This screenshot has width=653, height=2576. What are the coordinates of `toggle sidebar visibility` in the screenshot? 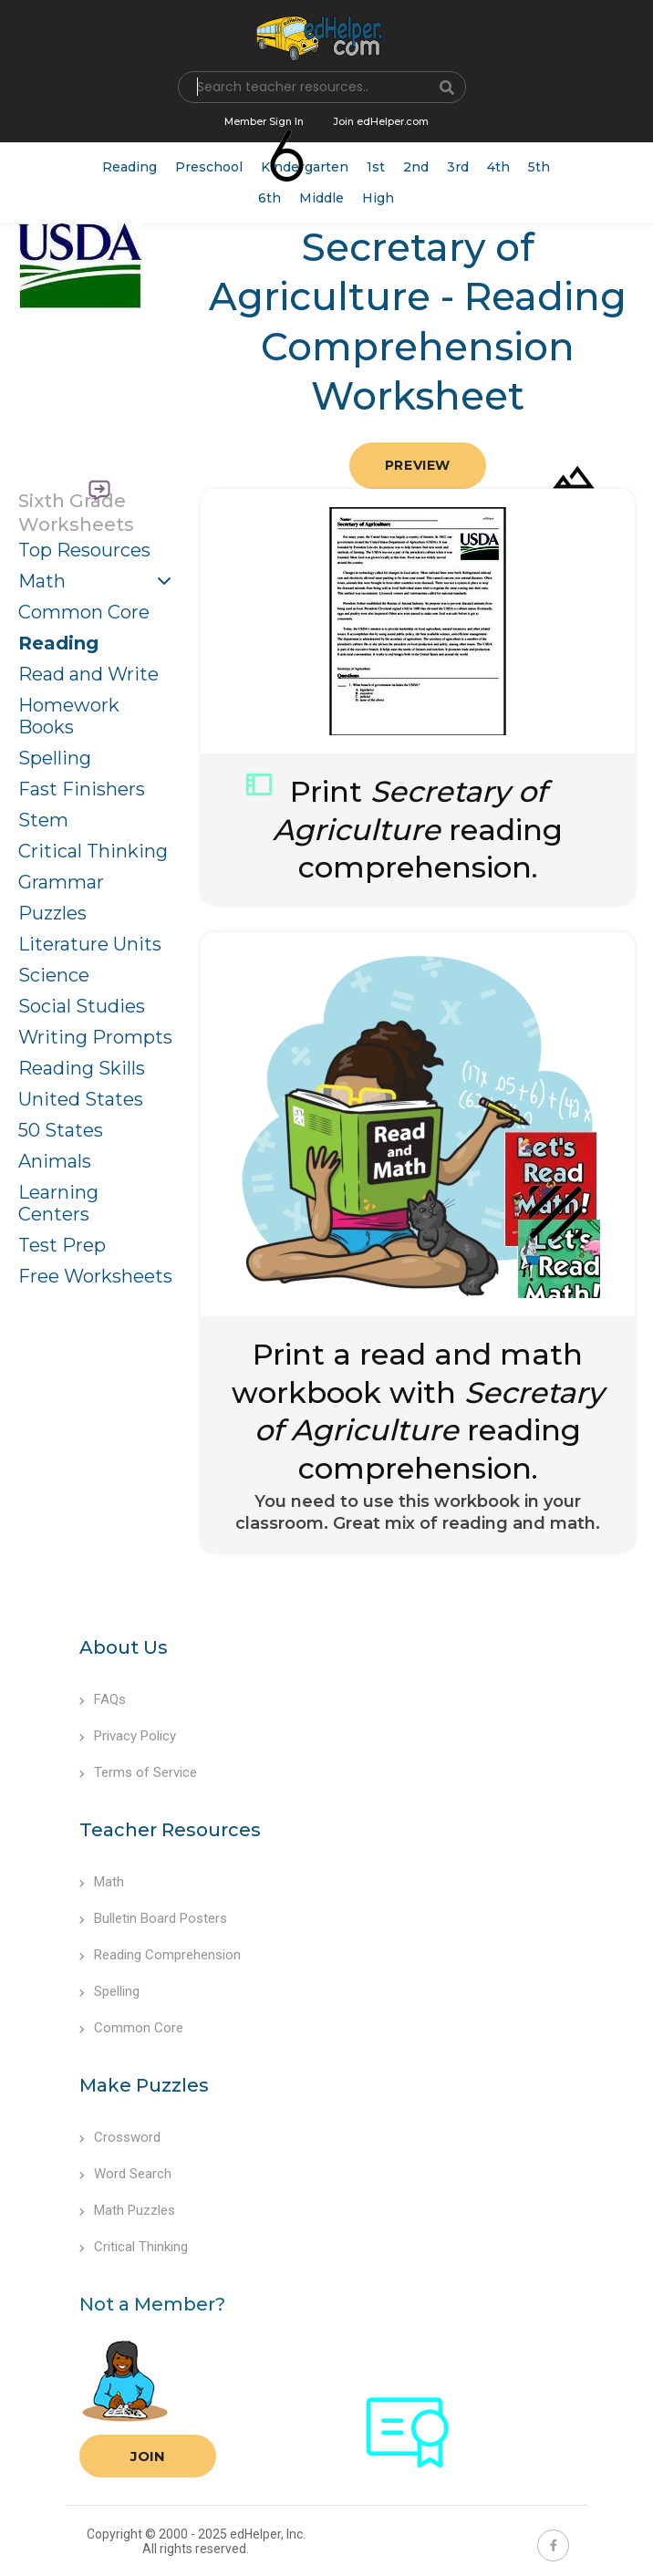 It's located at (259, 784).